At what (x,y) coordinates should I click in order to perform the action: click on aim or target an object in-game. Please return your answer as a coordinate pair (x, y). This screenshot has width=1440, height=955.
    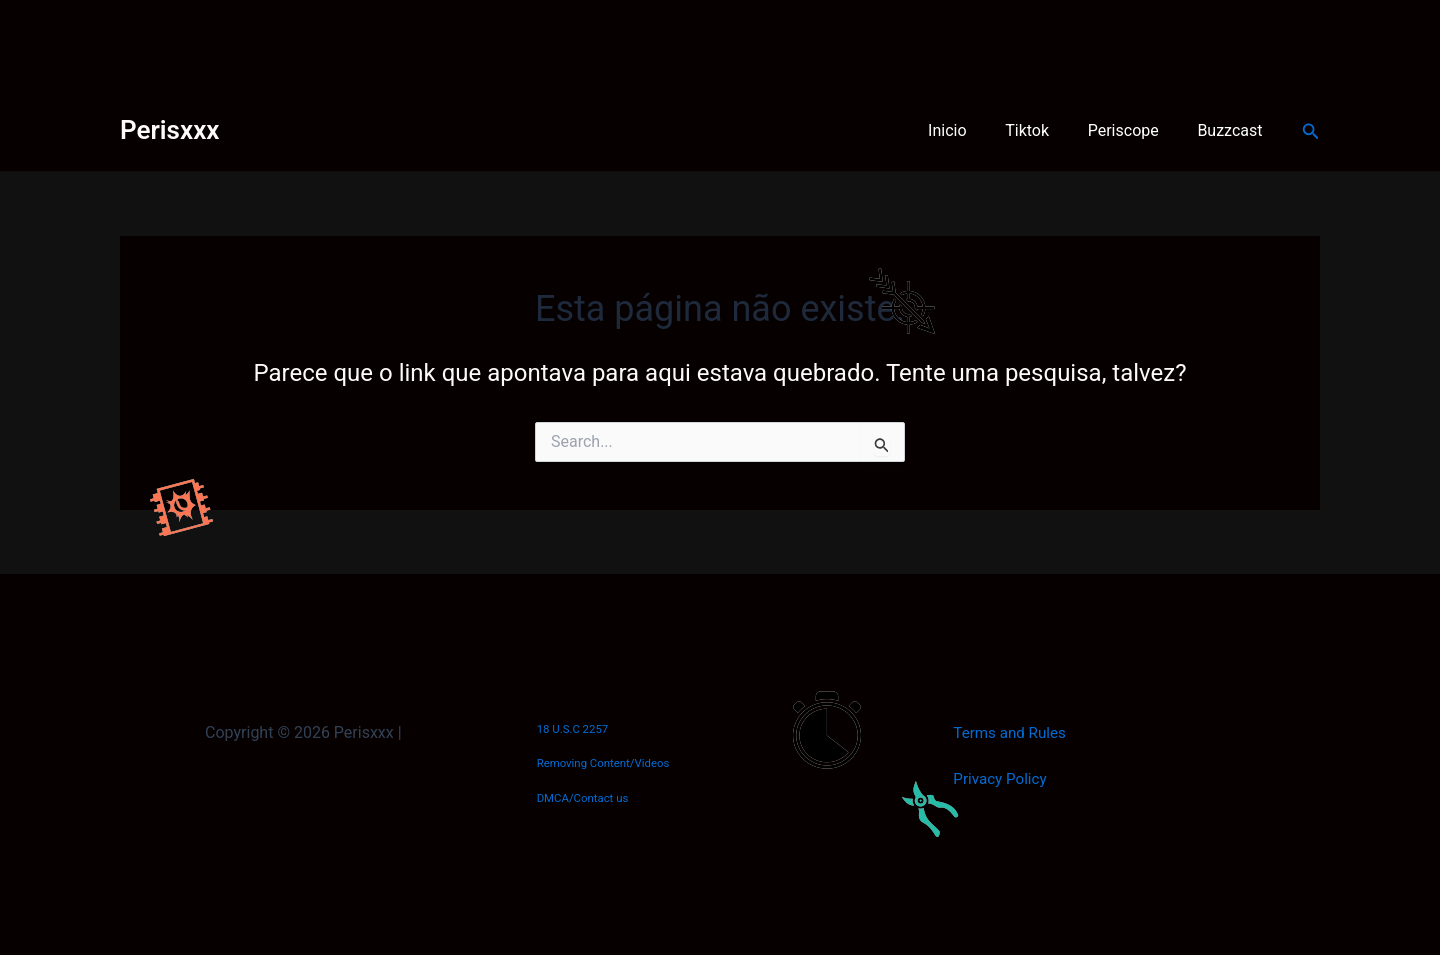
    Looking at the image, I should click on (902, 301).